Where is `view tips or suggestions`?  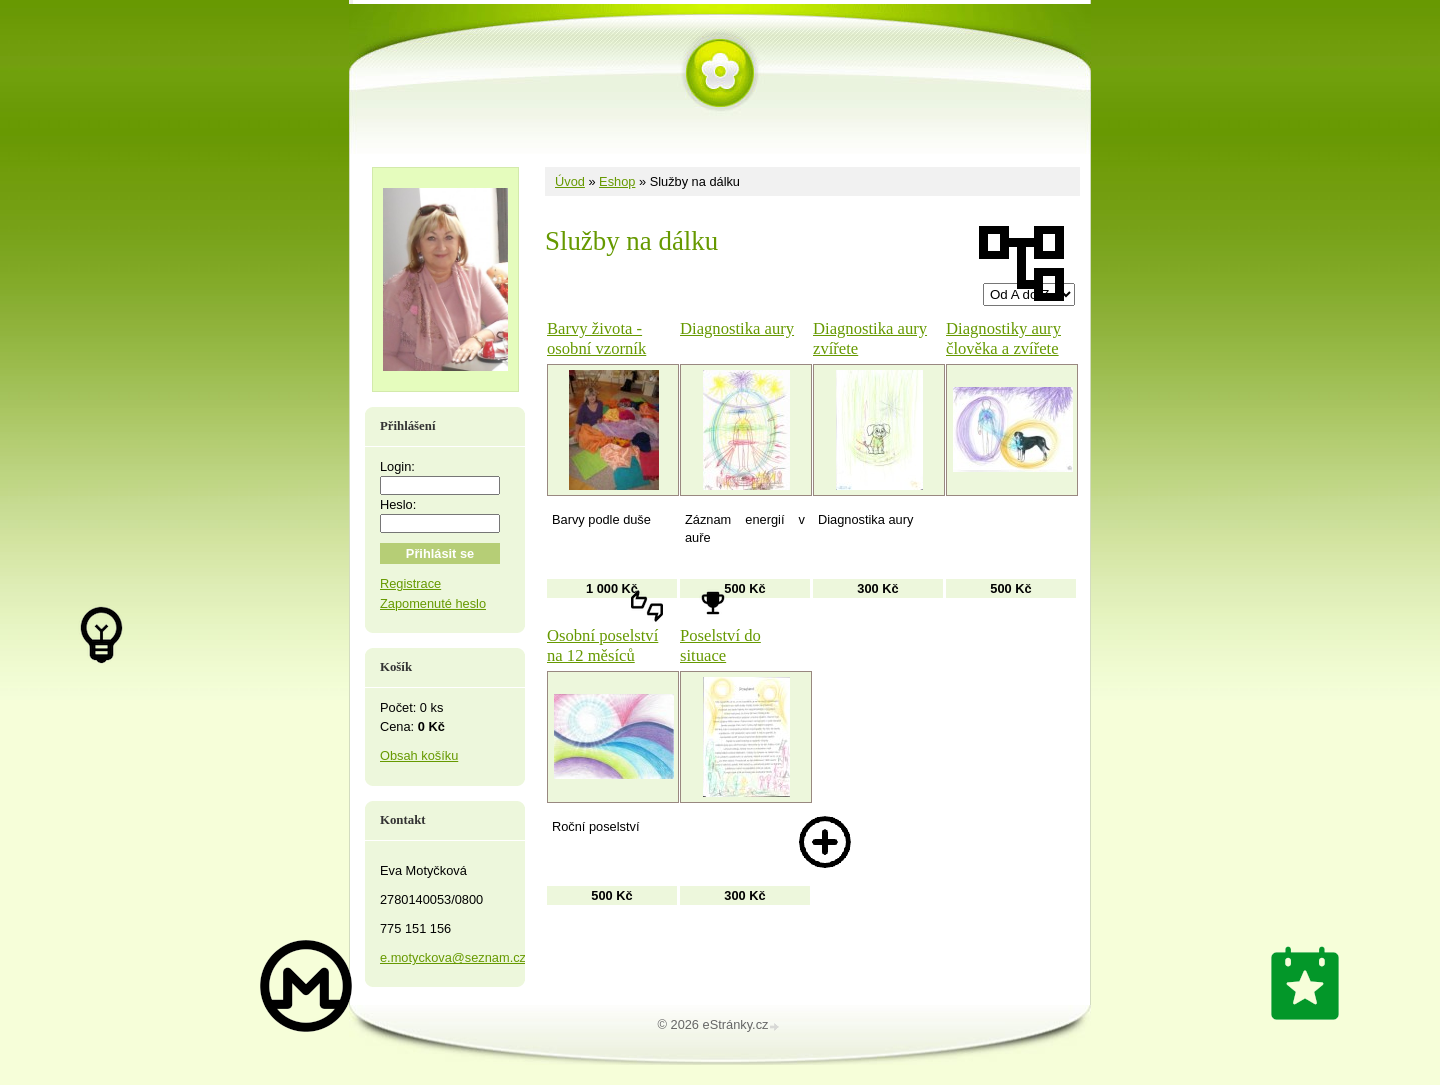 view tips or suggestions is located at coordinates (101, 633).